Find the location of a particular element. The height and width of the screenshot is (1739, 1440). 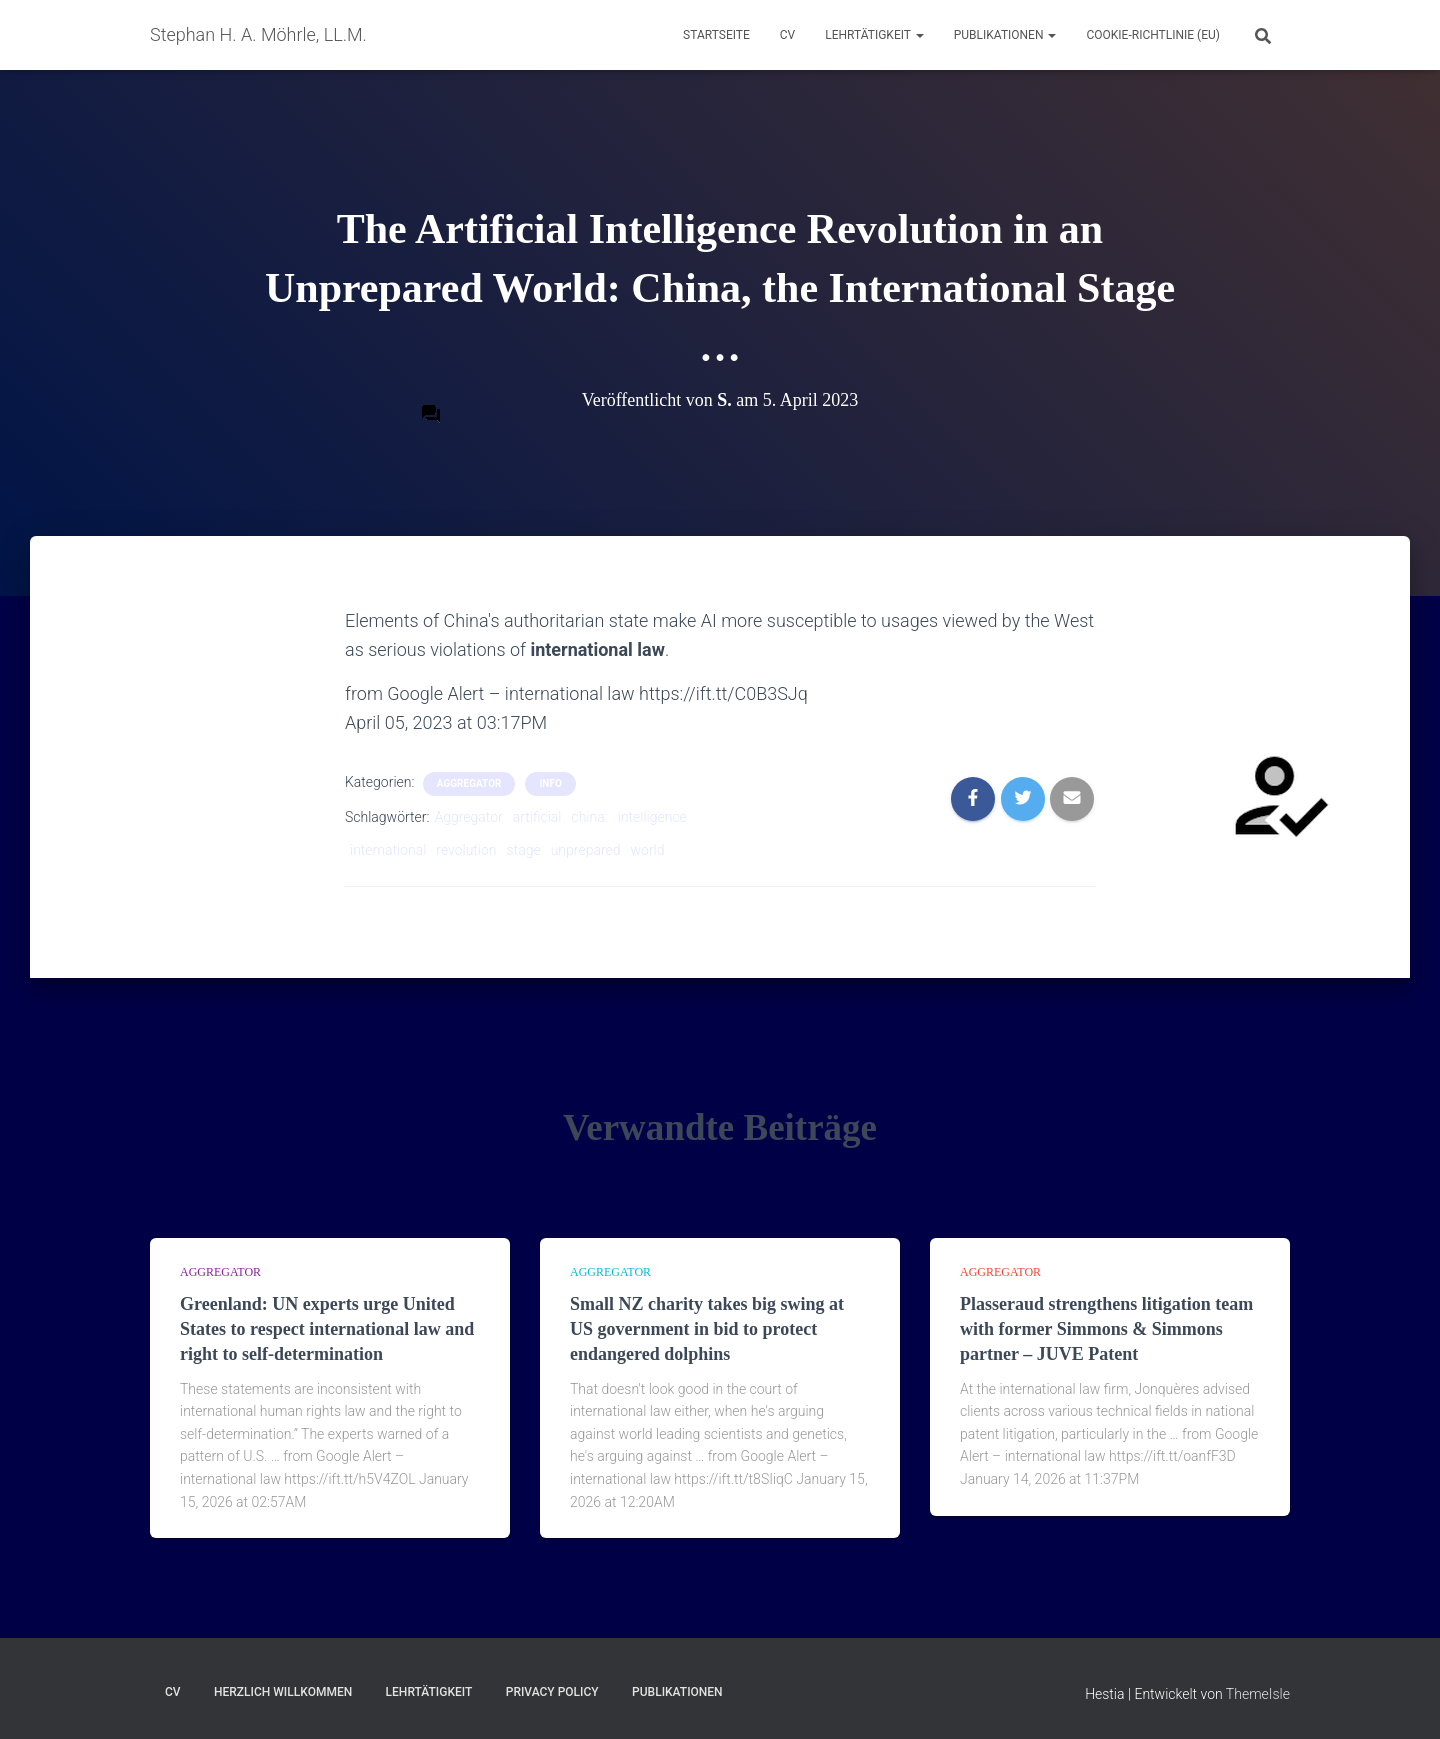

open chat or messaging is located at coordinates (431, 414).